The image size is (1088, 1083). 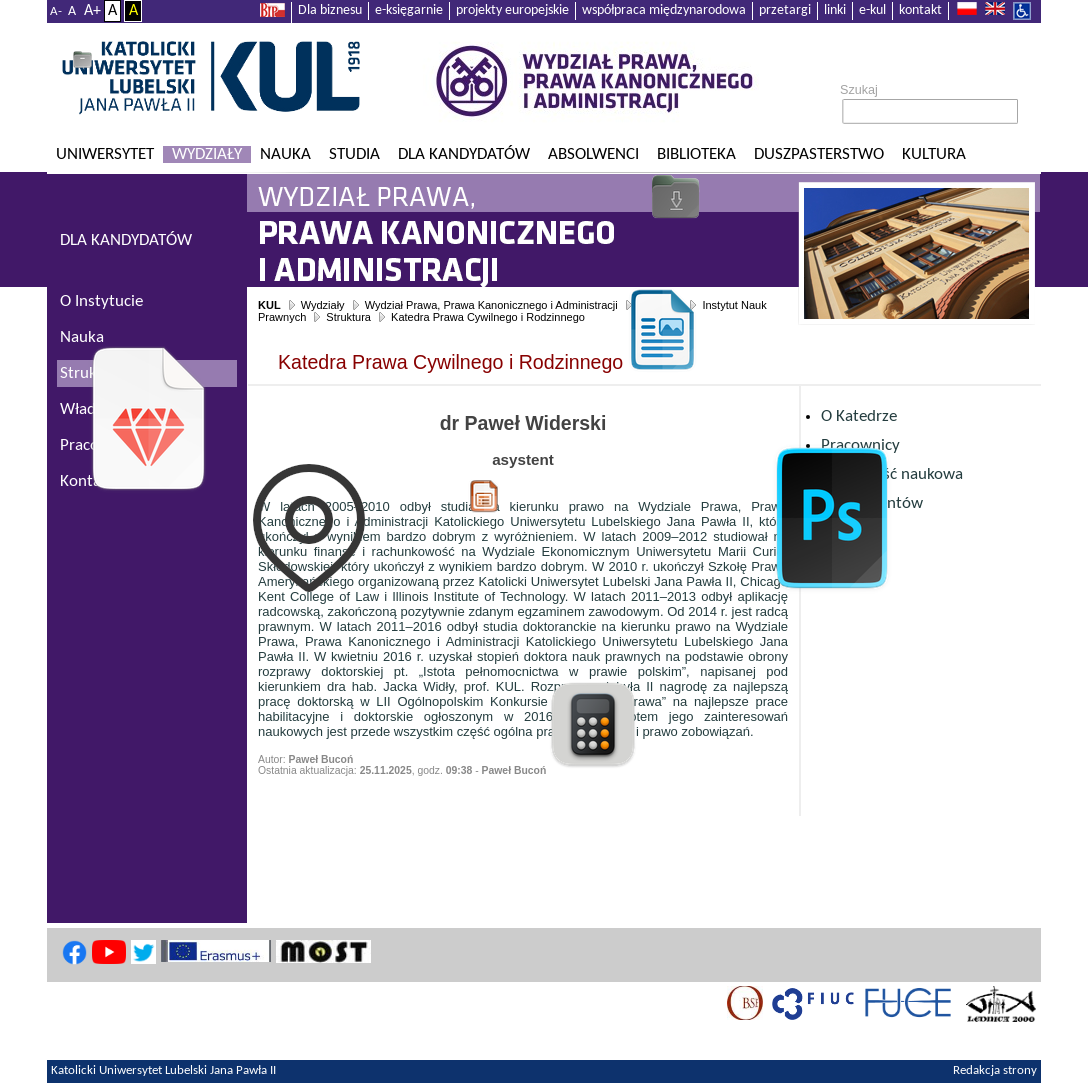 What do you see at coordinates (309, 528) in the screenshot?
I see `access location settings` at bounding box center [309, 528].